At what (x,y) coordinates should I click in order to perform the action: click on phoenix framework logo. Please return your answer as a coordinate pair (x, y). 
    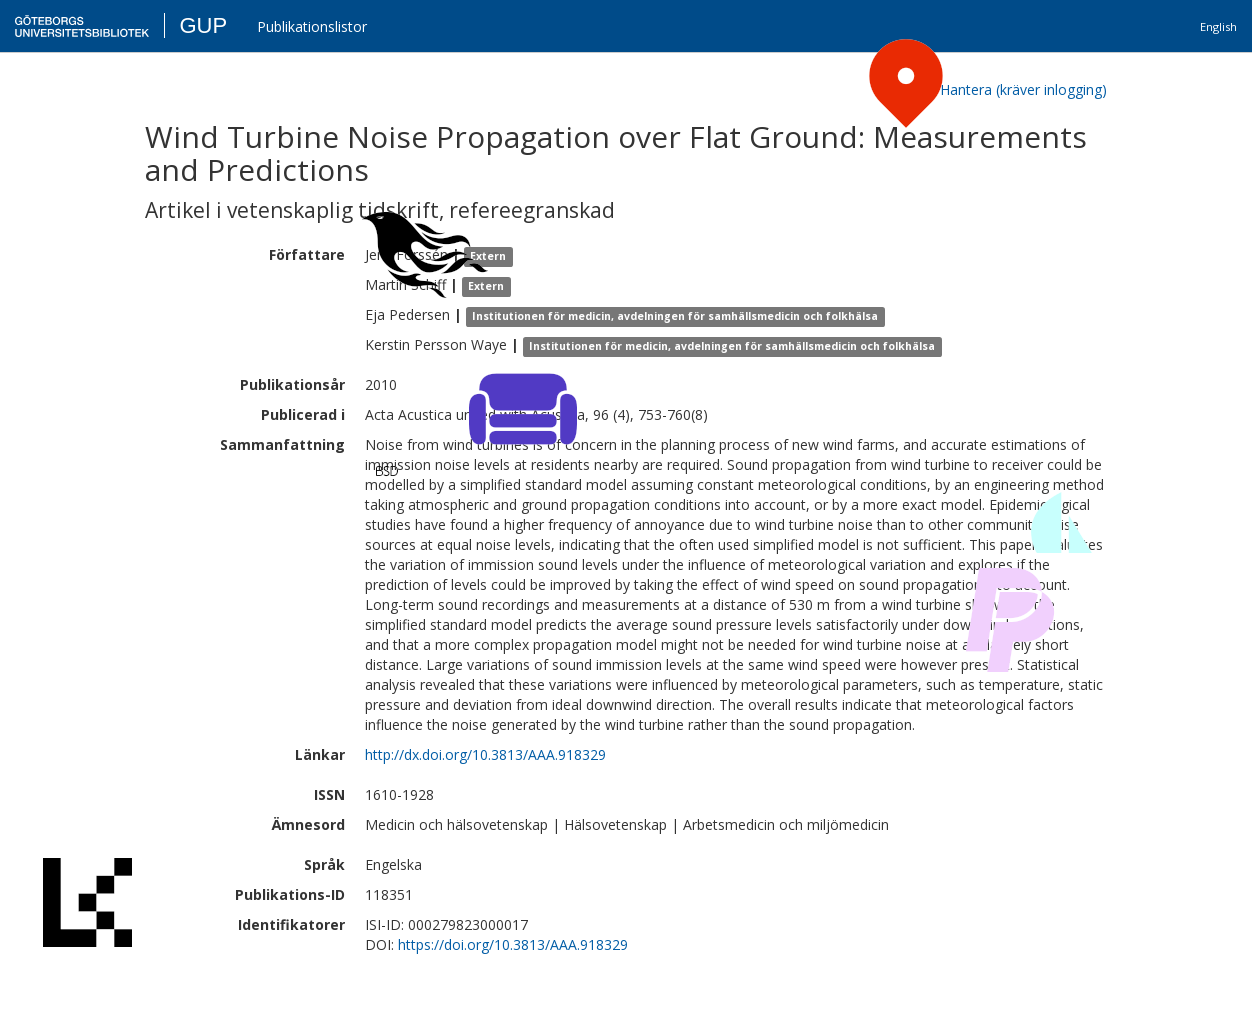
    Looking at the image, I should click on (425, 255).